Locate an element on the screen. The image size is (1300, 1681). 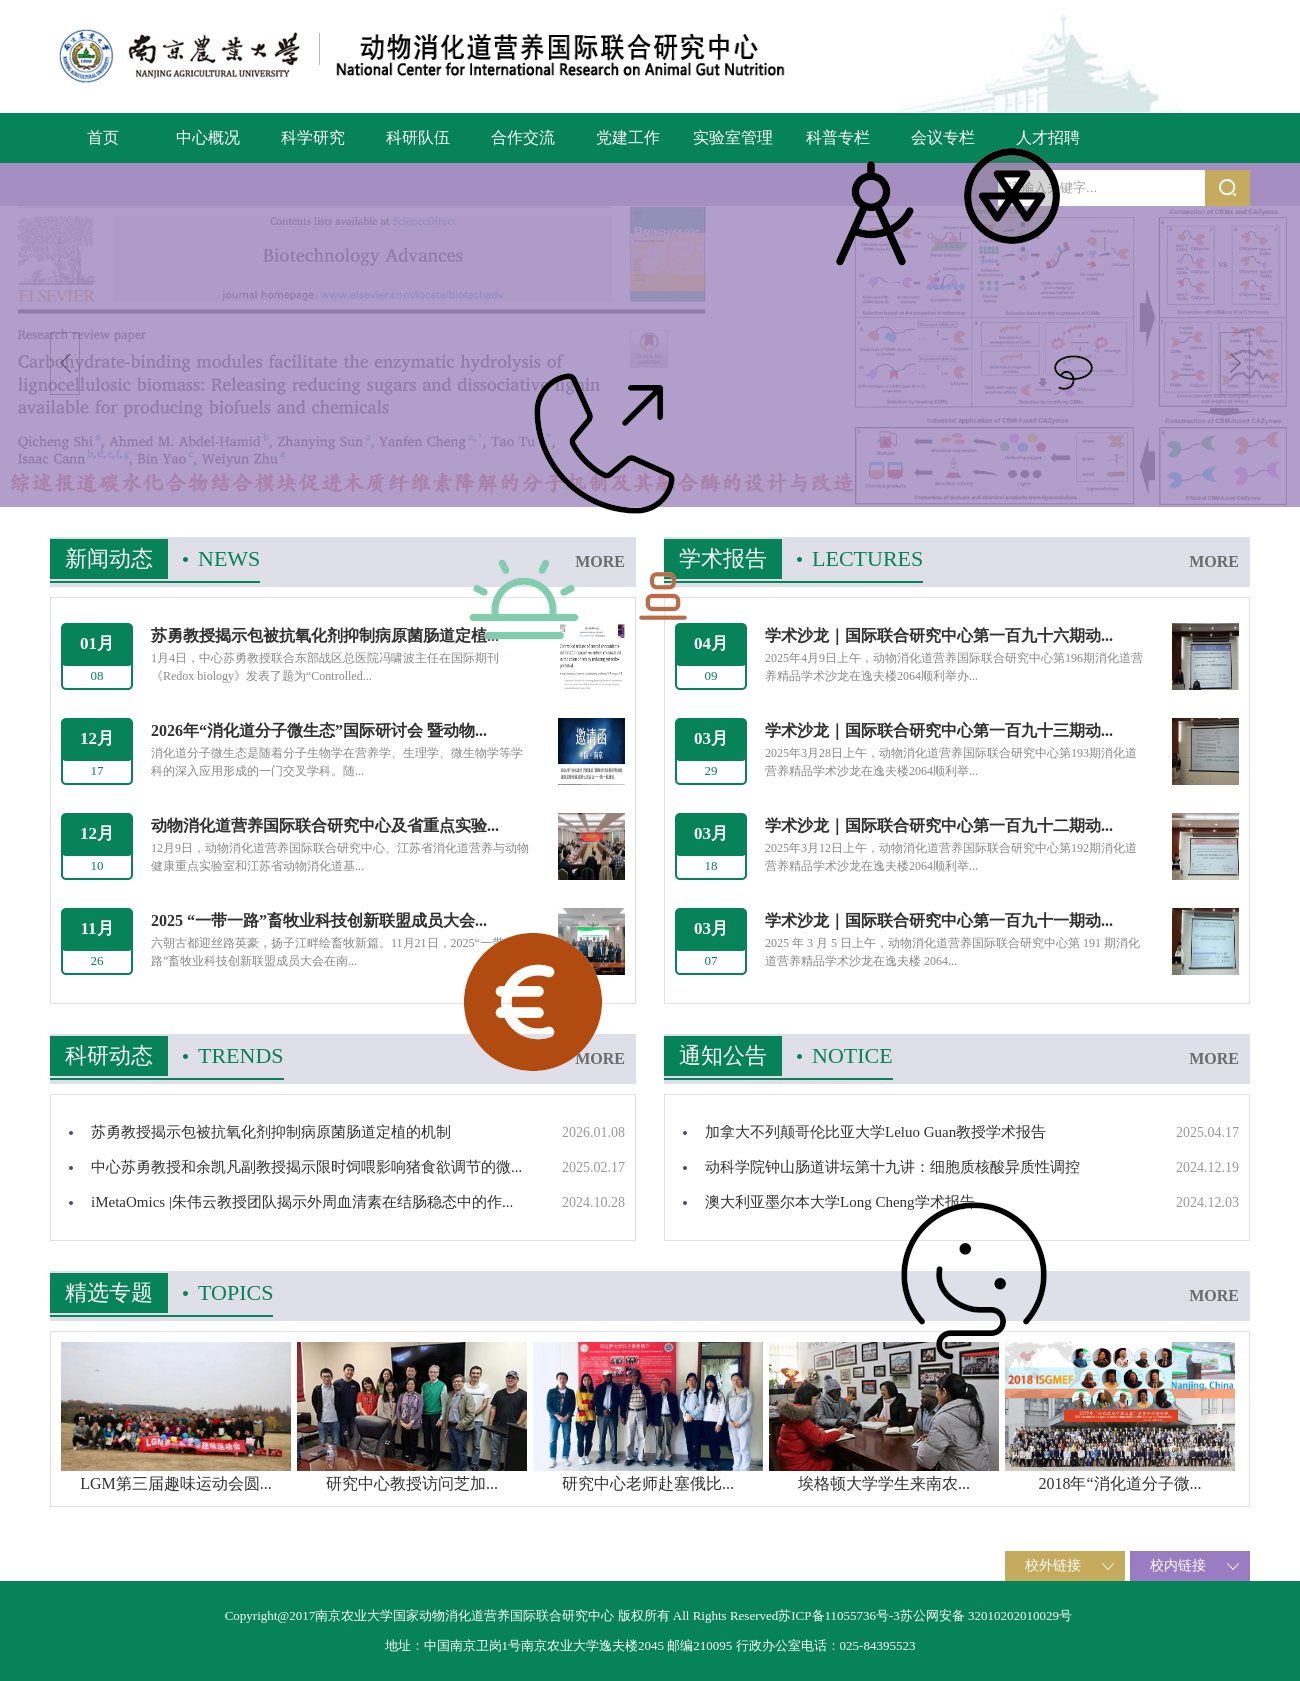
make an outgoing call is located at coordinates (607, 440).